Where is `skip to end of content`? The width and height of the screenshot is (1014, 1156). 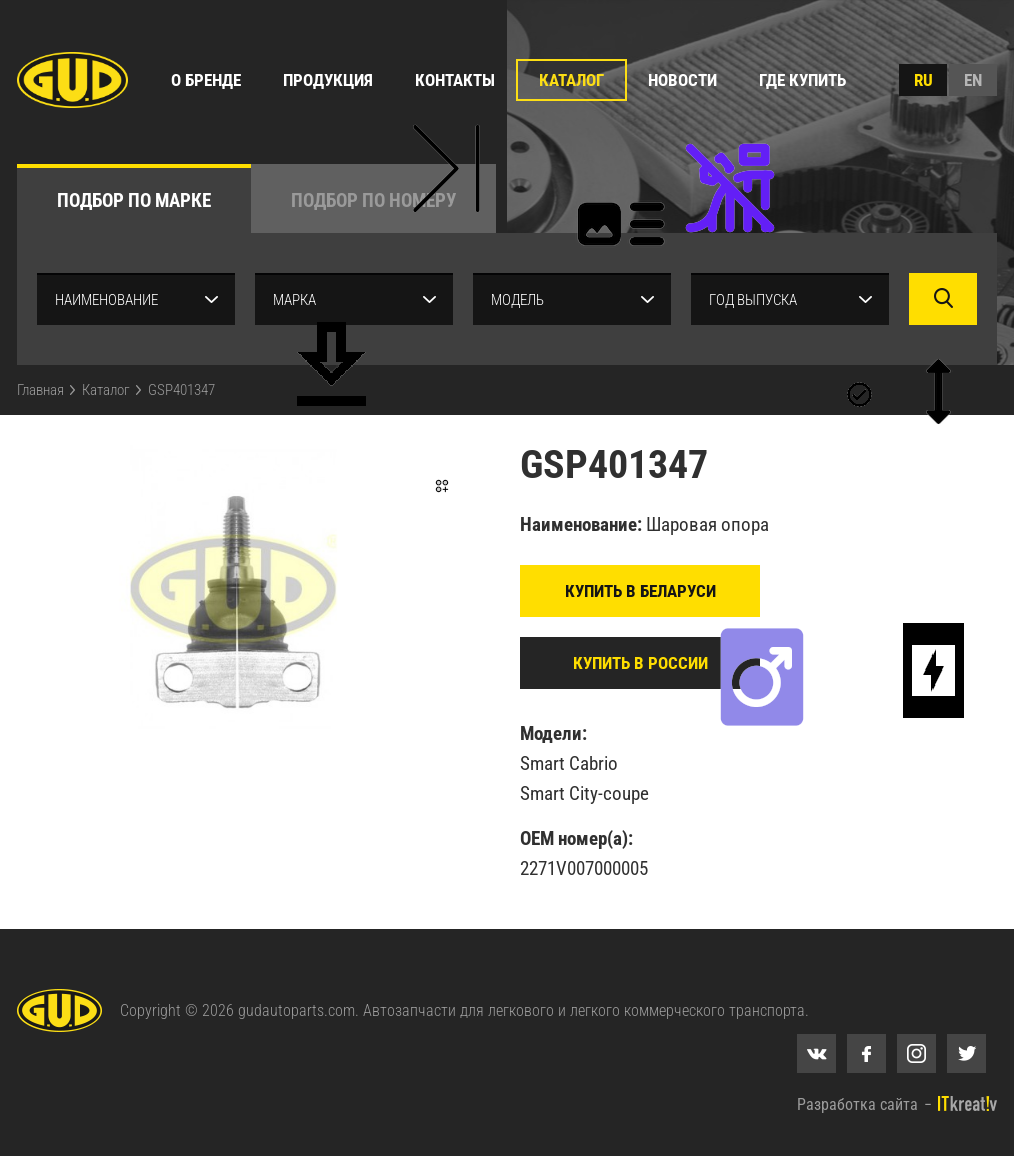 skip to end of content is located at coordinates (448, 168).